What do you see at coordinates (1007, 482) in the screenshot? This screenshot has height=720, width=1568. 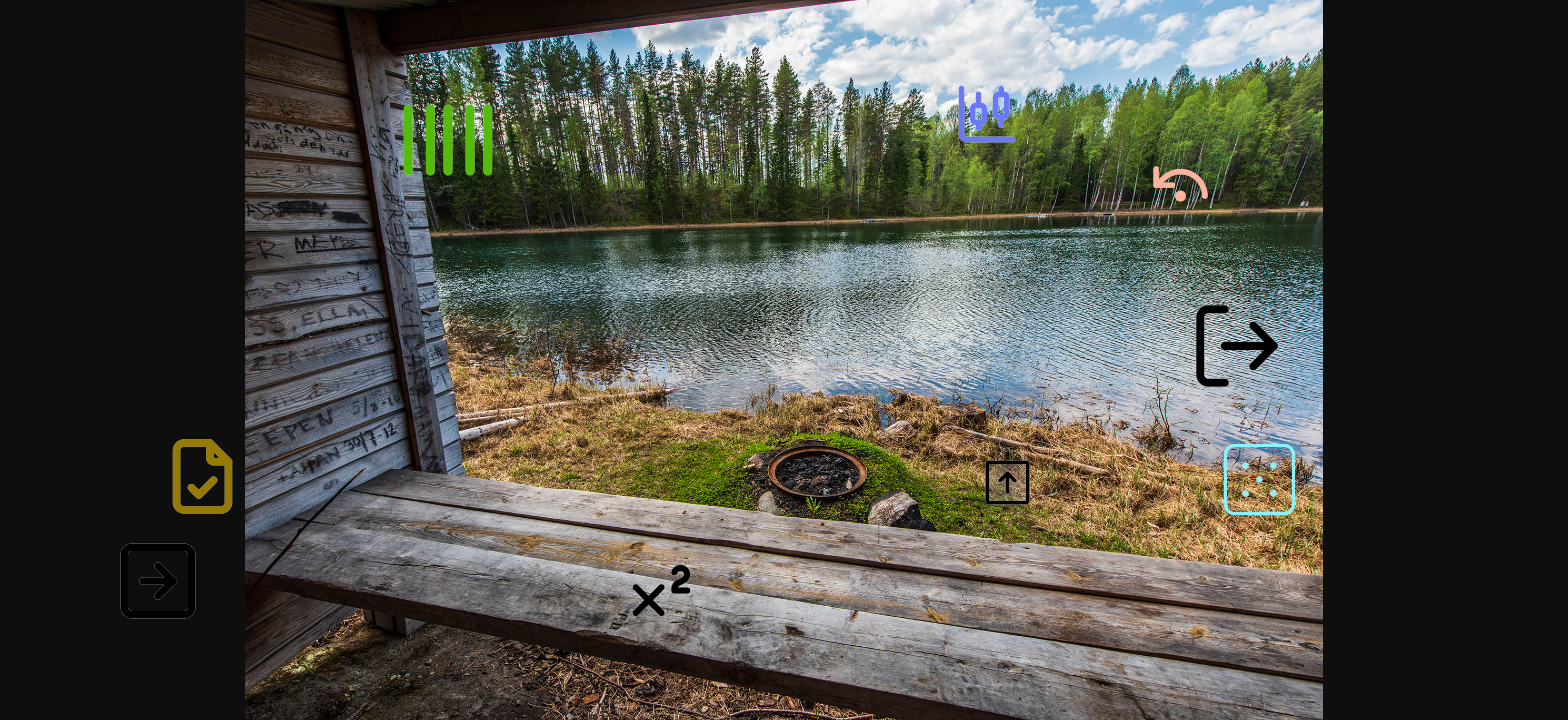 I see `upload a file or content` at bounding box center [1007, 482].